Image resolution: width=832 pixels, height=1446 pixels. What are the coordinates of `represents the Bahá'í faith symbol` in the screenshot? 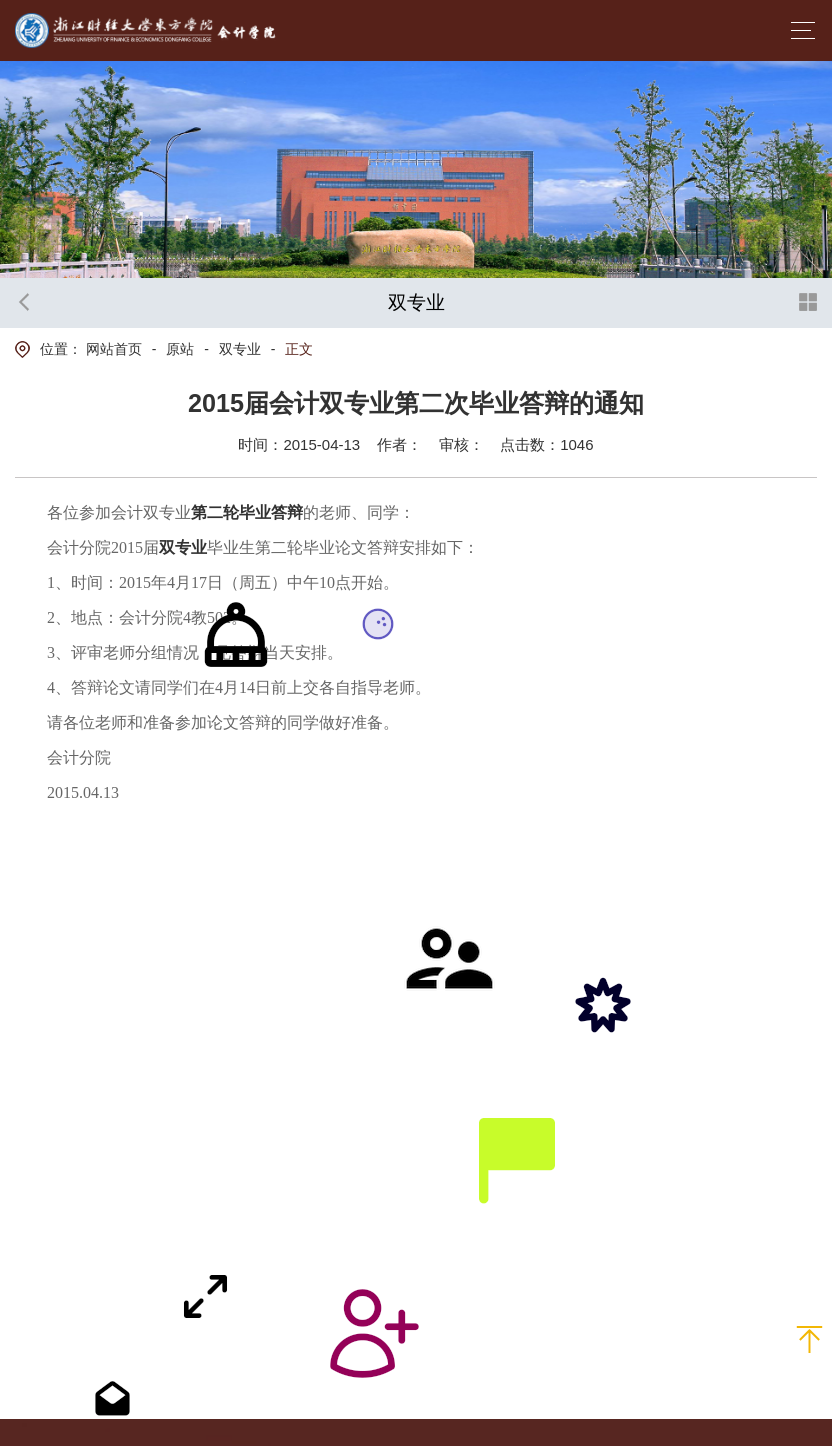 It's located at (603, 1005).